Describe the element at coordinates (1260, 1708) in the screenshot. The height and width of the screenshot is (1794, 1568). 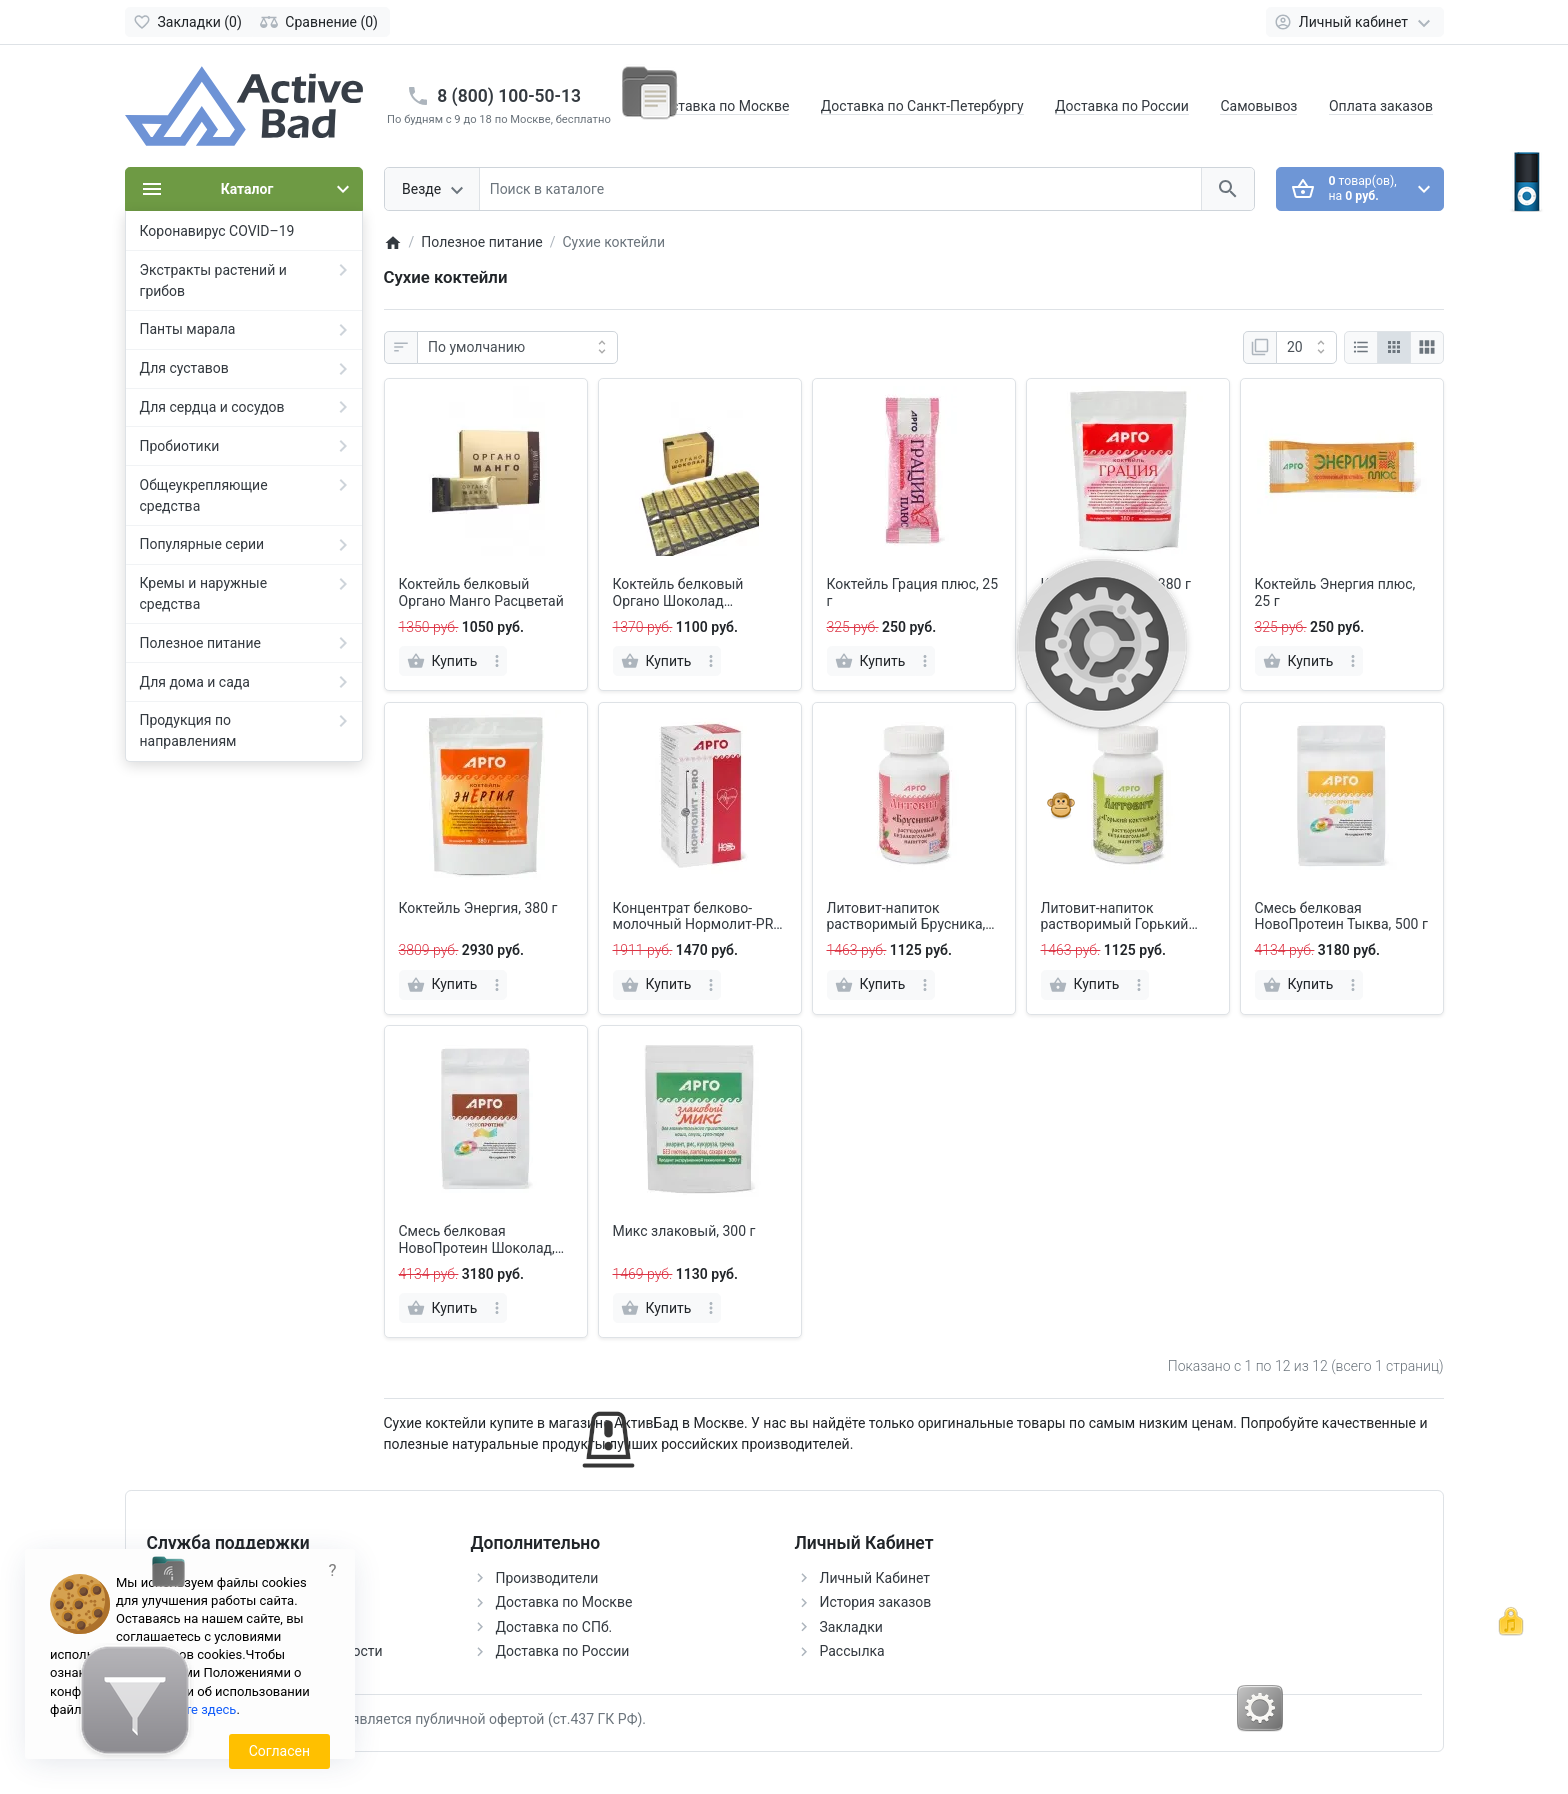
I see `executable application file` at that location.